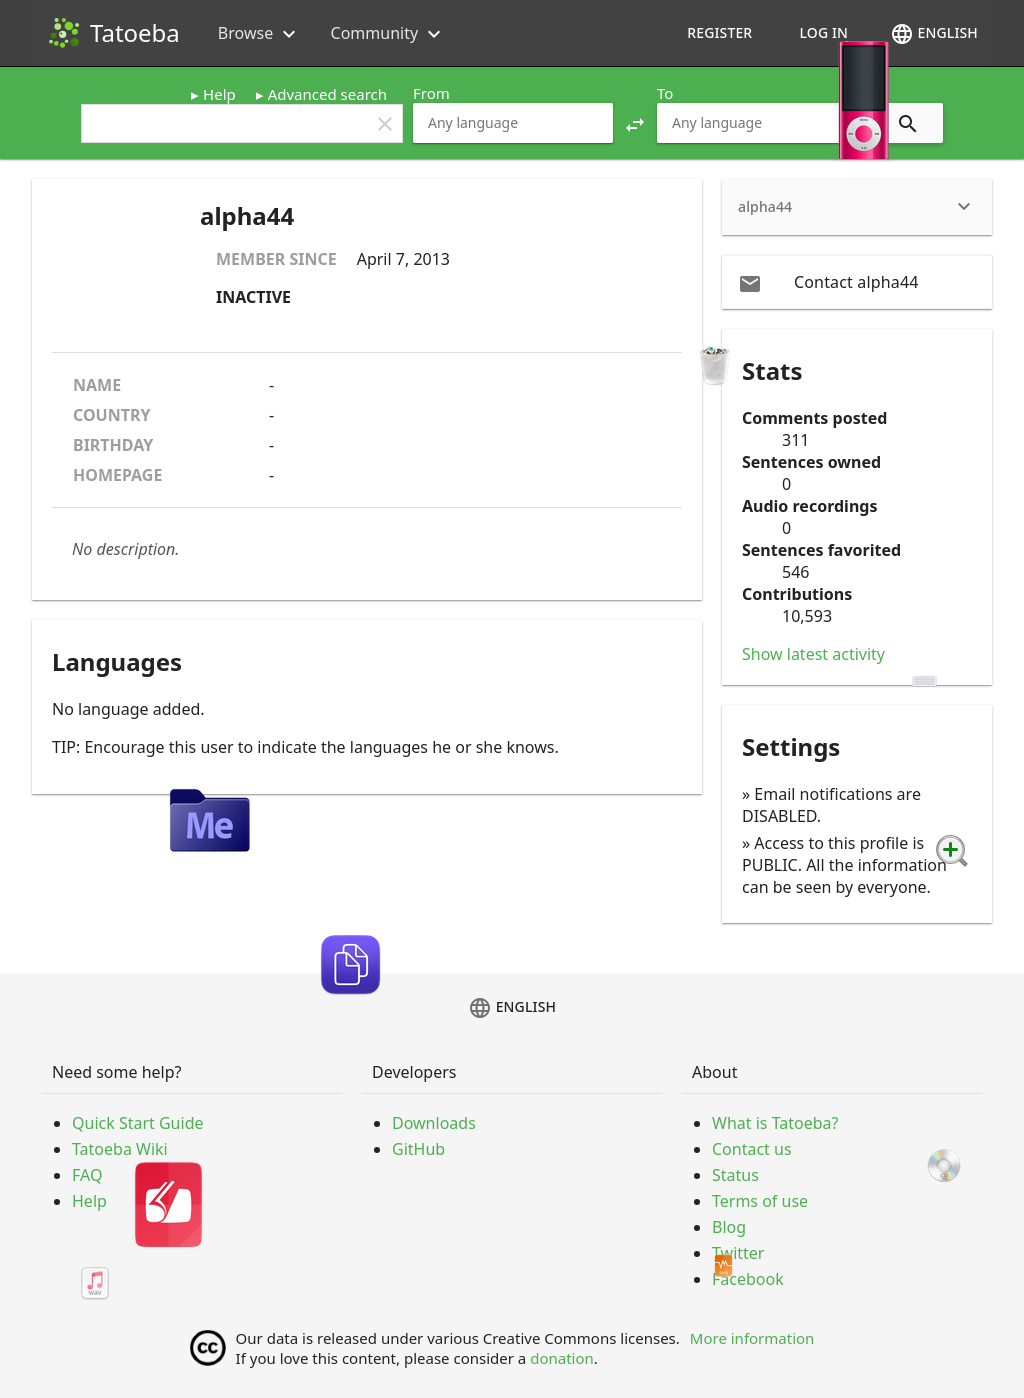  Describe the element at coordinates (350, 964) in the screenshot. I see `duplicate or copy a document` at that location.